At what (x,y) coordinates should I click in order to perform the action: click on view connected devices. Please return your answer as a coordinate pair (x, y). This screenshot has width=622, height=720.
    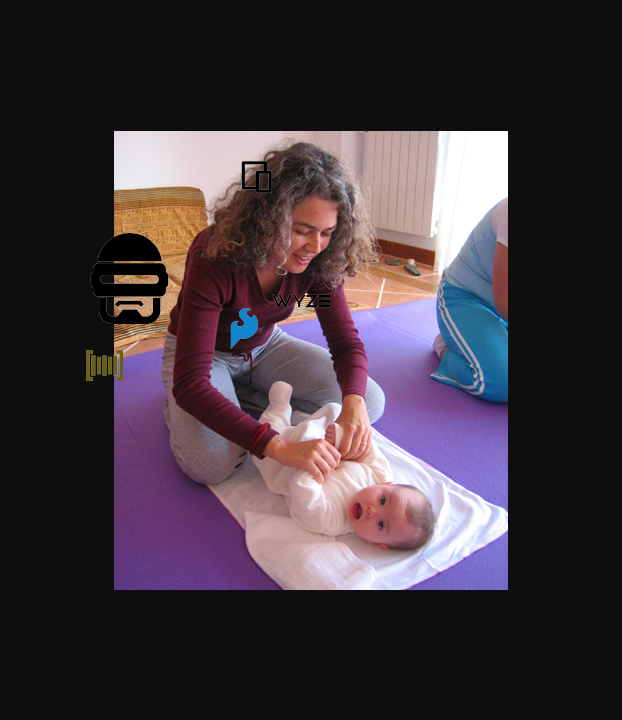
    Looking at the image, I should click on (256, 177).